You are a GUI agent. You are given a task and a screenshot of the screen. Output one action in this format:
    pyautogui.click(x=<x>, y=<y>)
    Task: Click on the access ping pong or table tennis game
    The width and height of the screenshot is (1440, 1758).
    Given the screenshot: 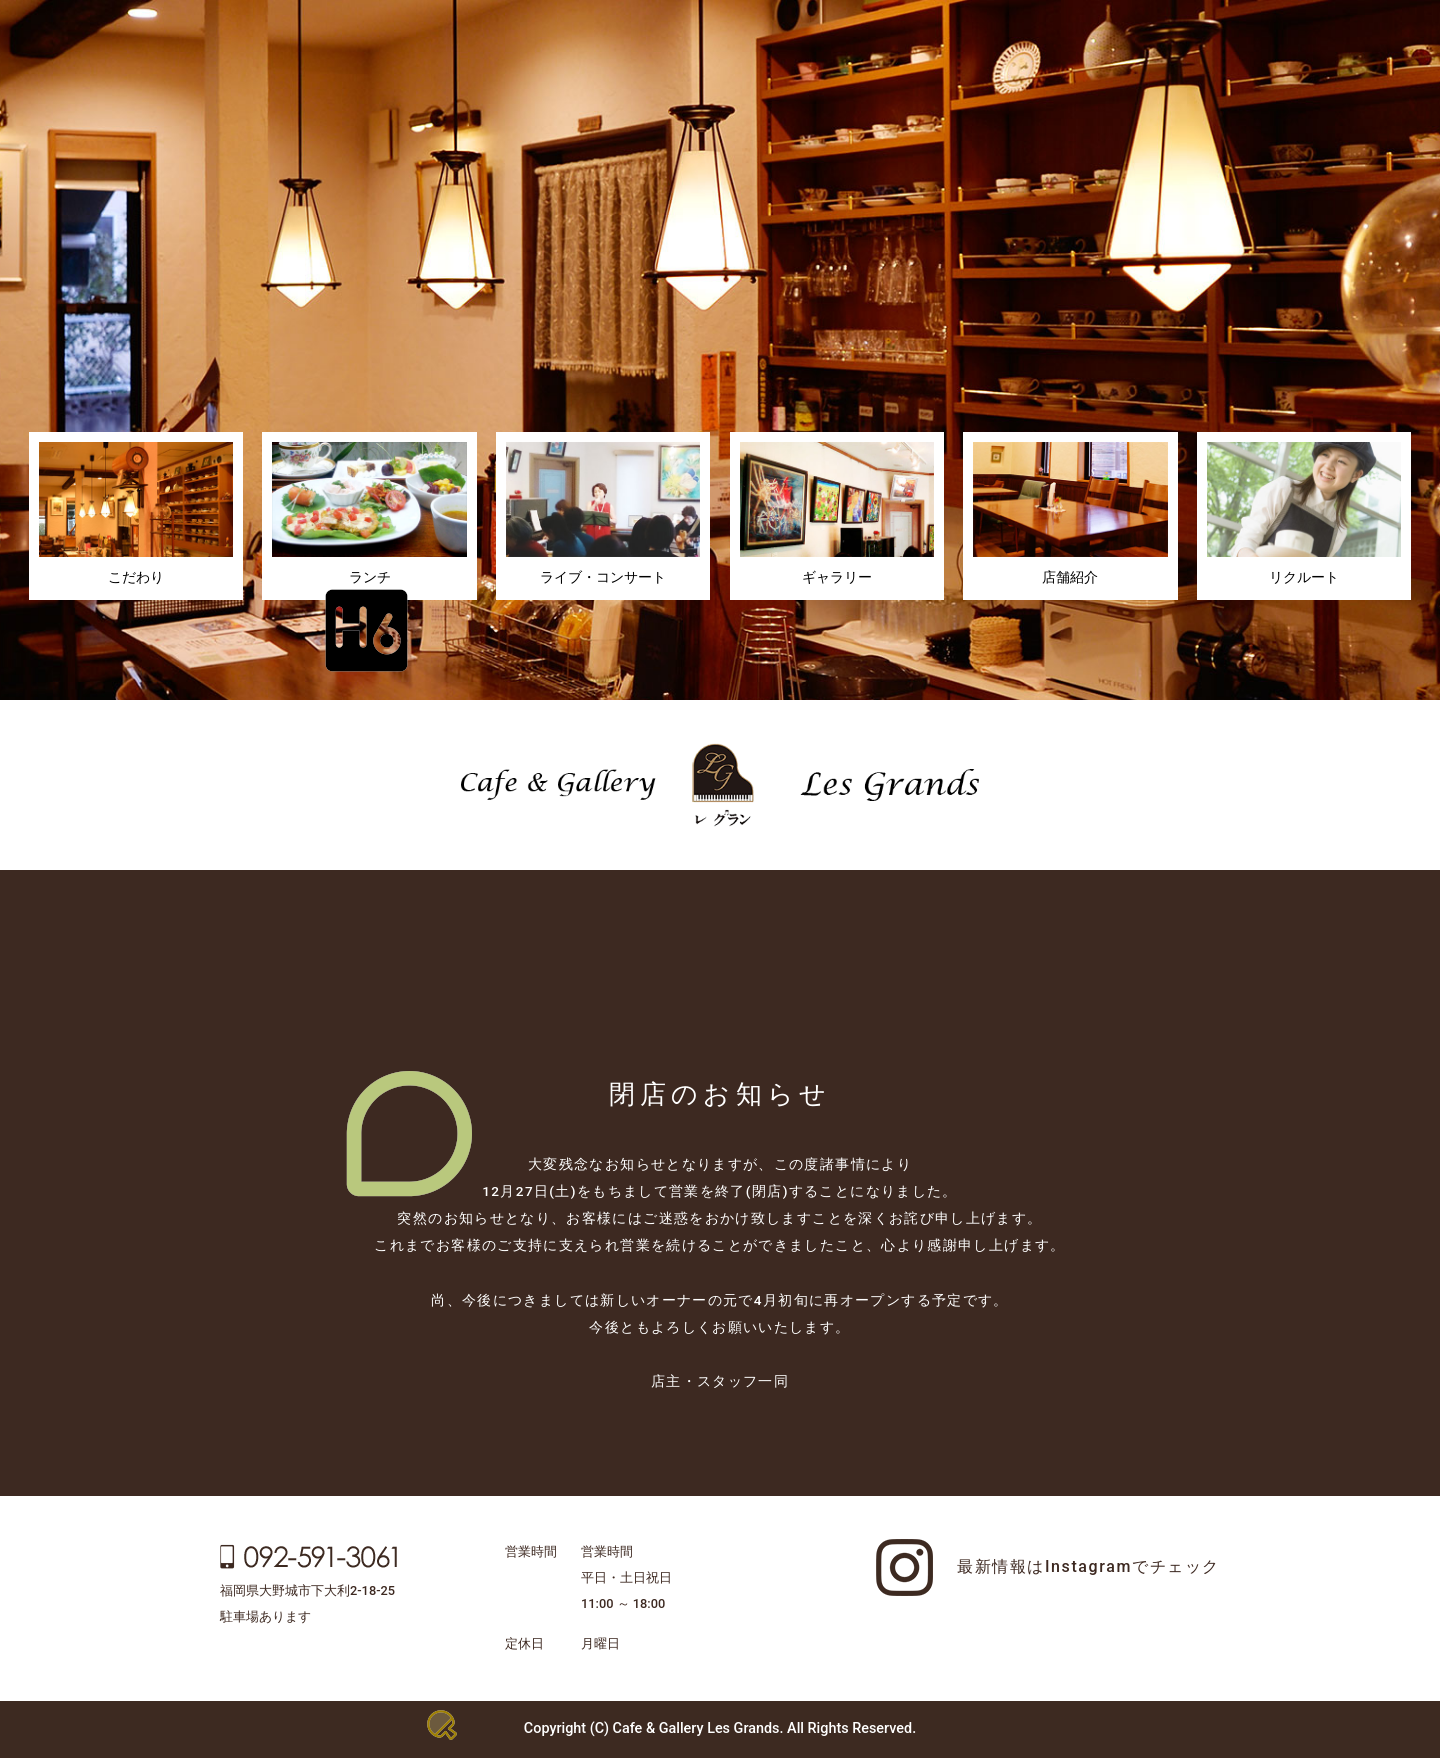 What is the action you would take?
    pyautogui.click(x=441, y=1724)
    